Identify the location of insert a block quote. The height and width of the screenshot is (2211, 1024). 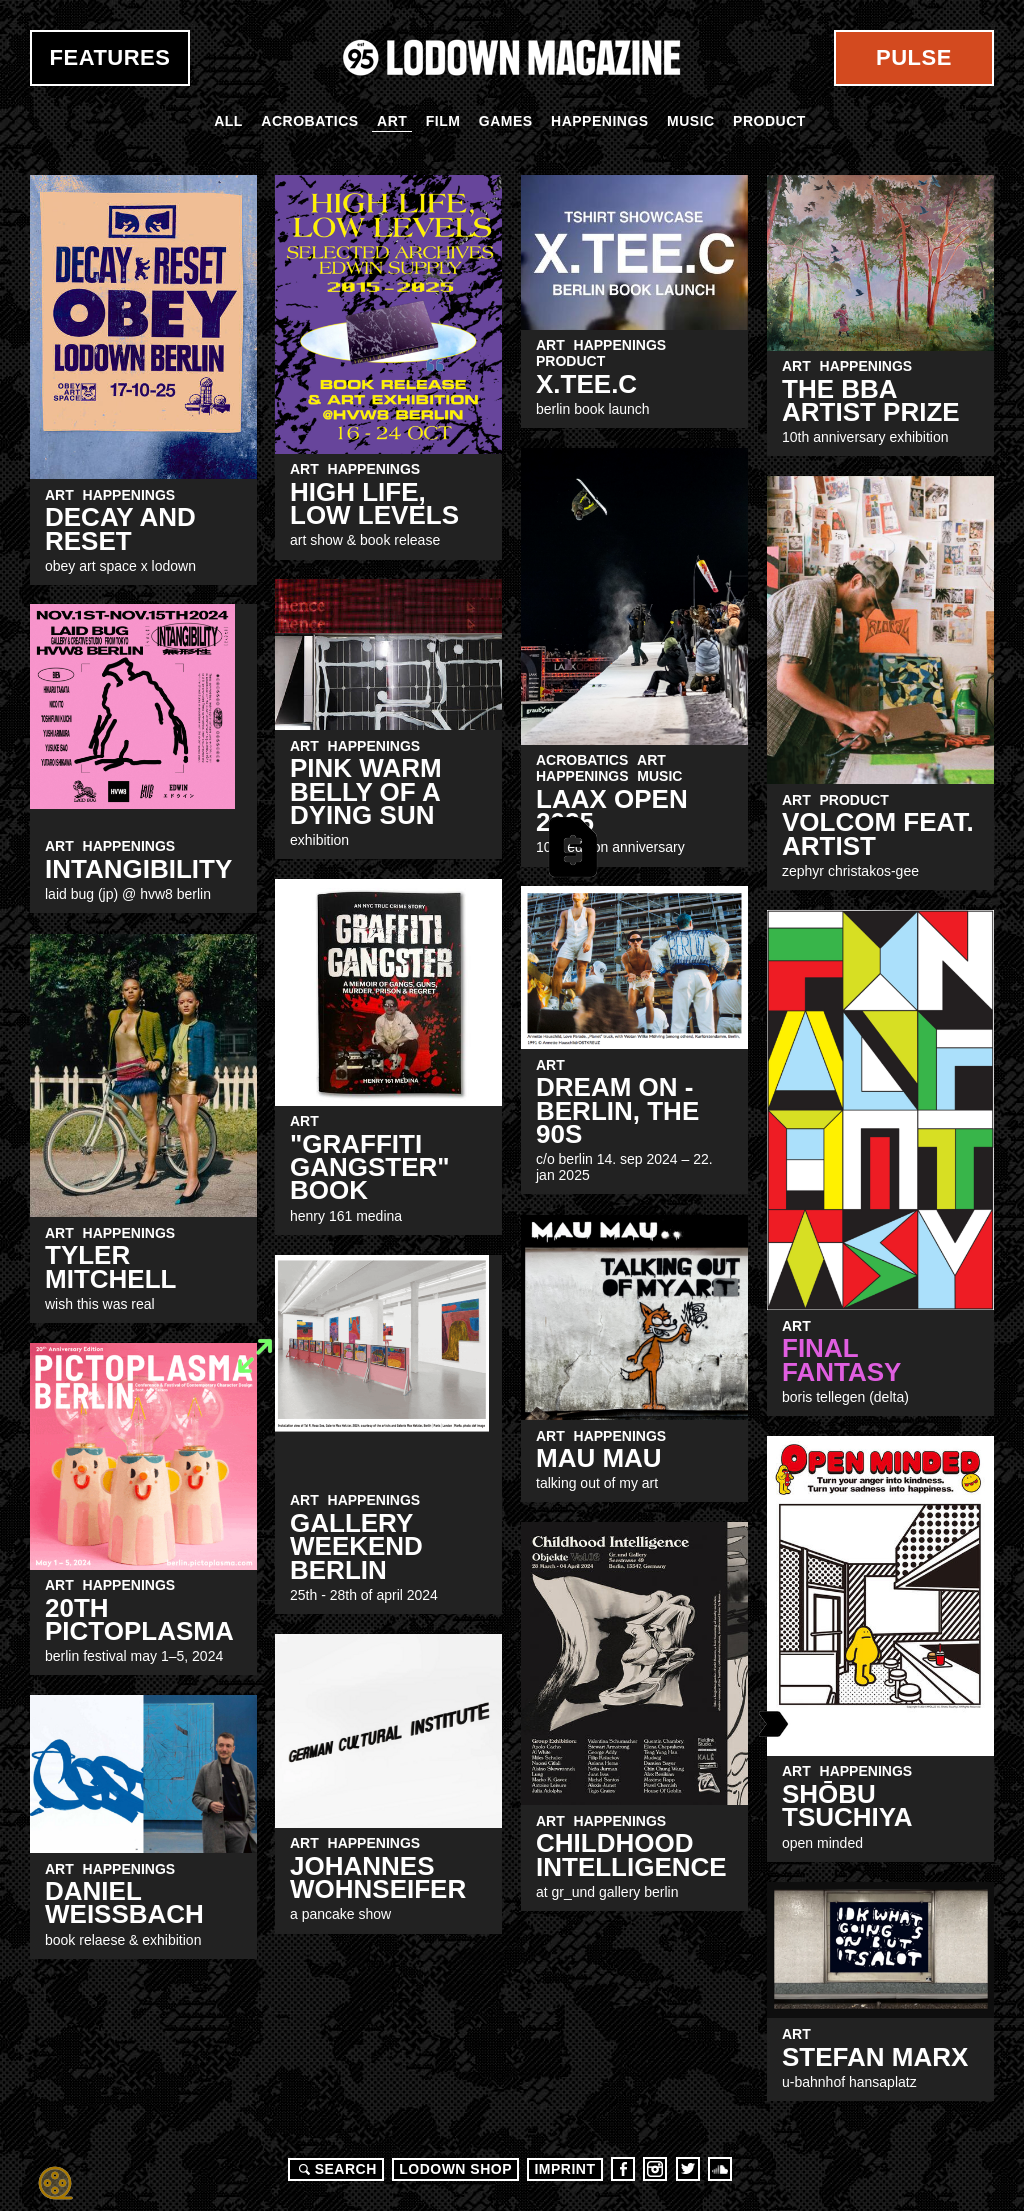
(435, 365).